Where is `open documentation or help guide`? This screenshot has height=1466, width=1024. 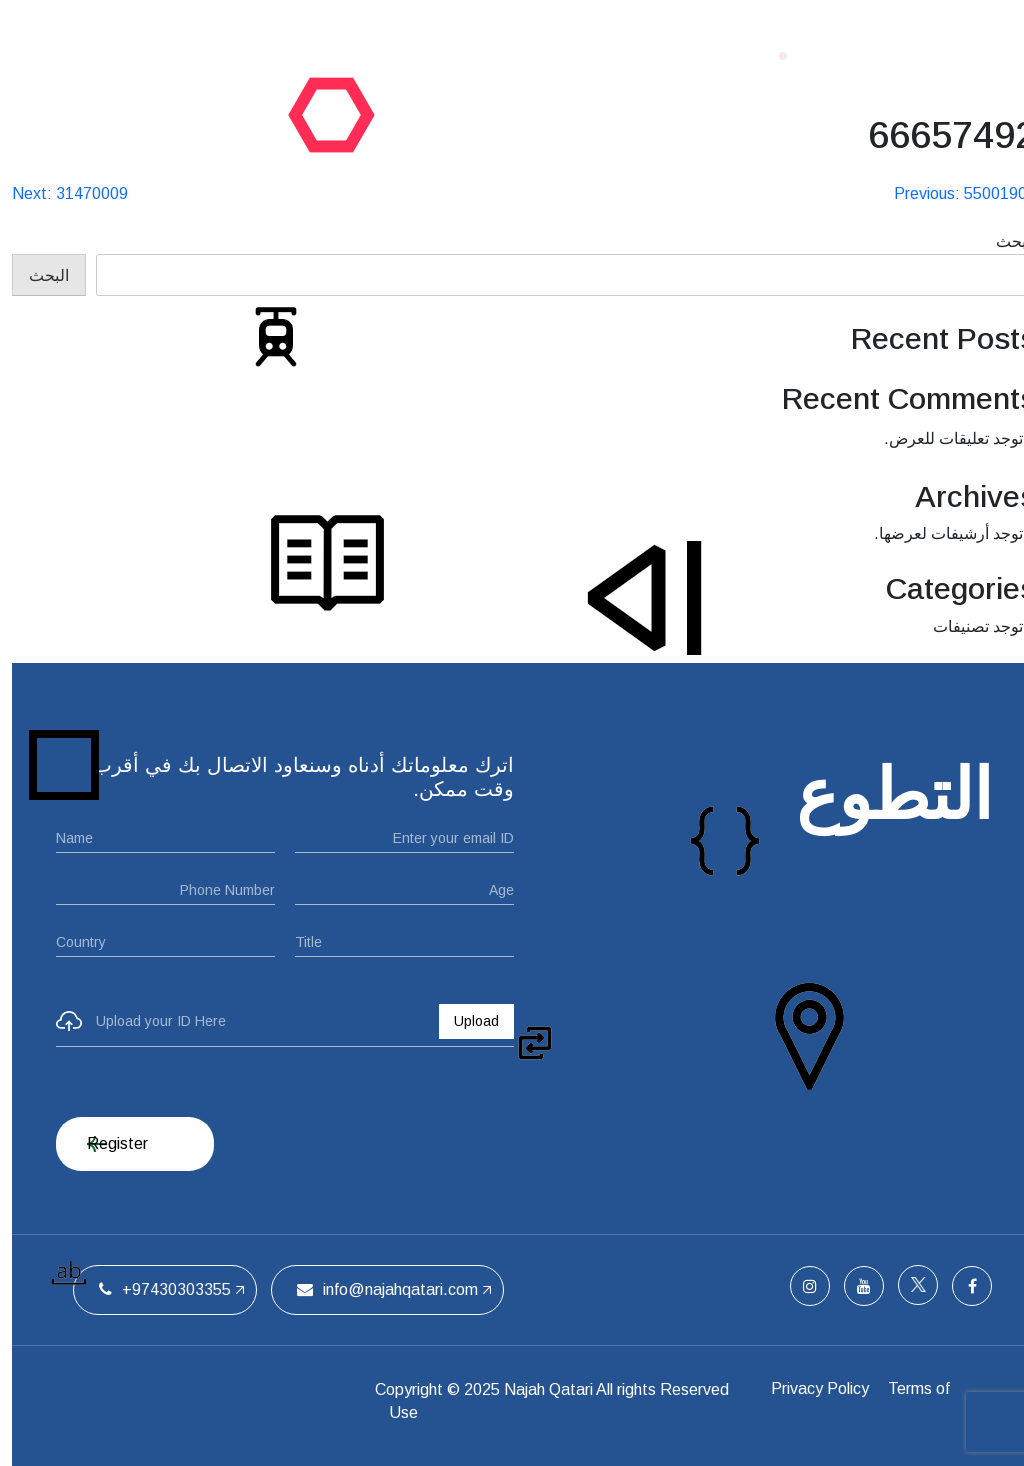
open documentation or help guide is located at coordinates (327, 563).